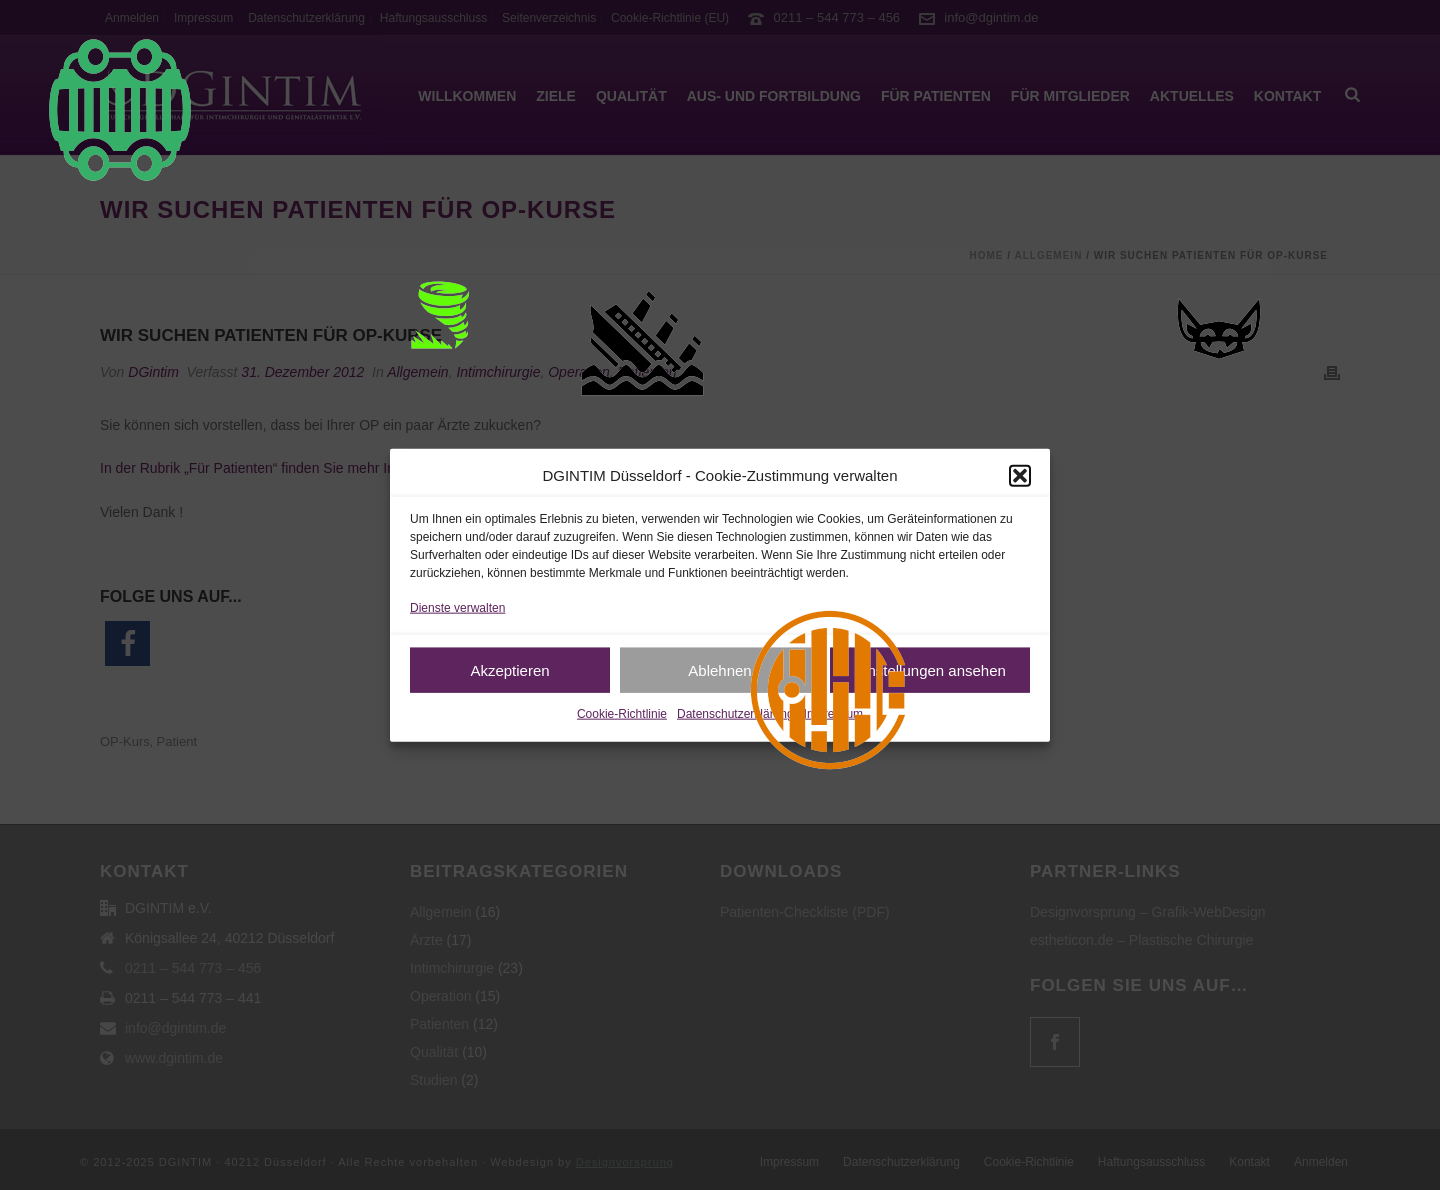 Image resolution: width=1440 pixels, height=1190 pixels. What do you see at coordinates (642, 334) in the screenshot?
I see `indicates game over or failure state` at bounding box center [642, 334].